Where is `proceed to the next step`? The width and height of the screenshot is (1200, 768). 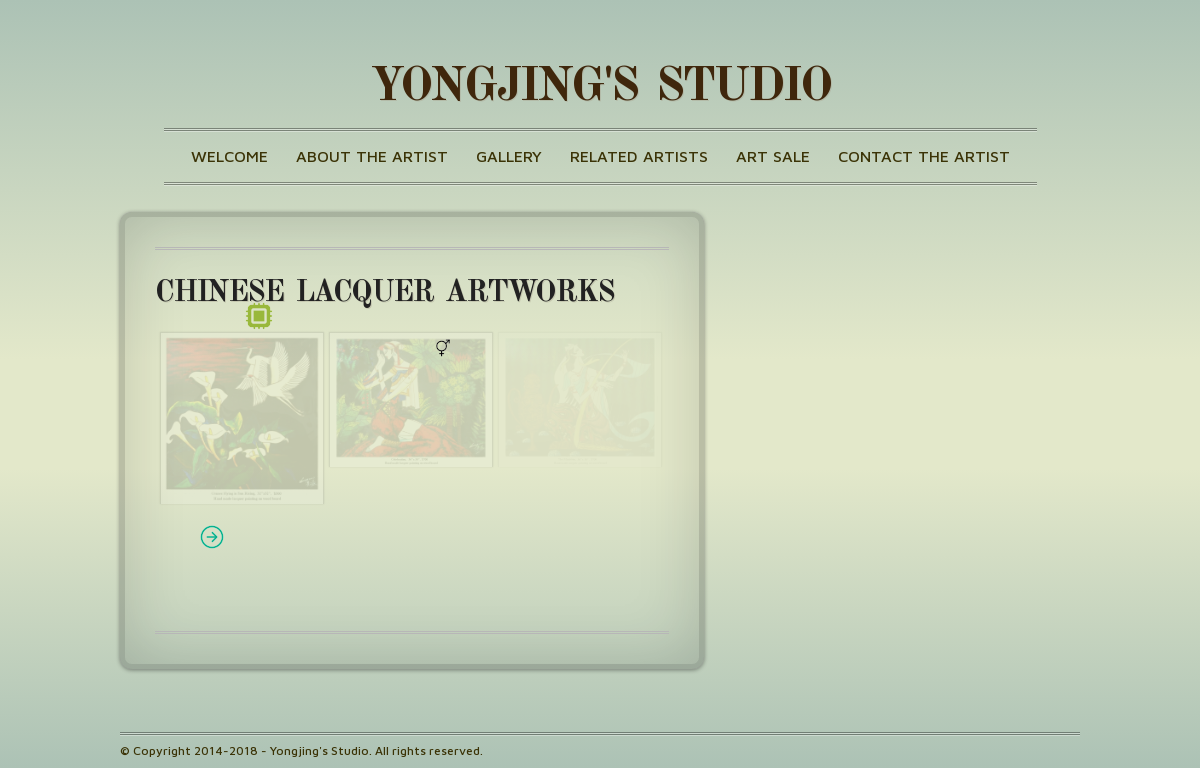 proceed to the next step is located at coordinates (212, 537).